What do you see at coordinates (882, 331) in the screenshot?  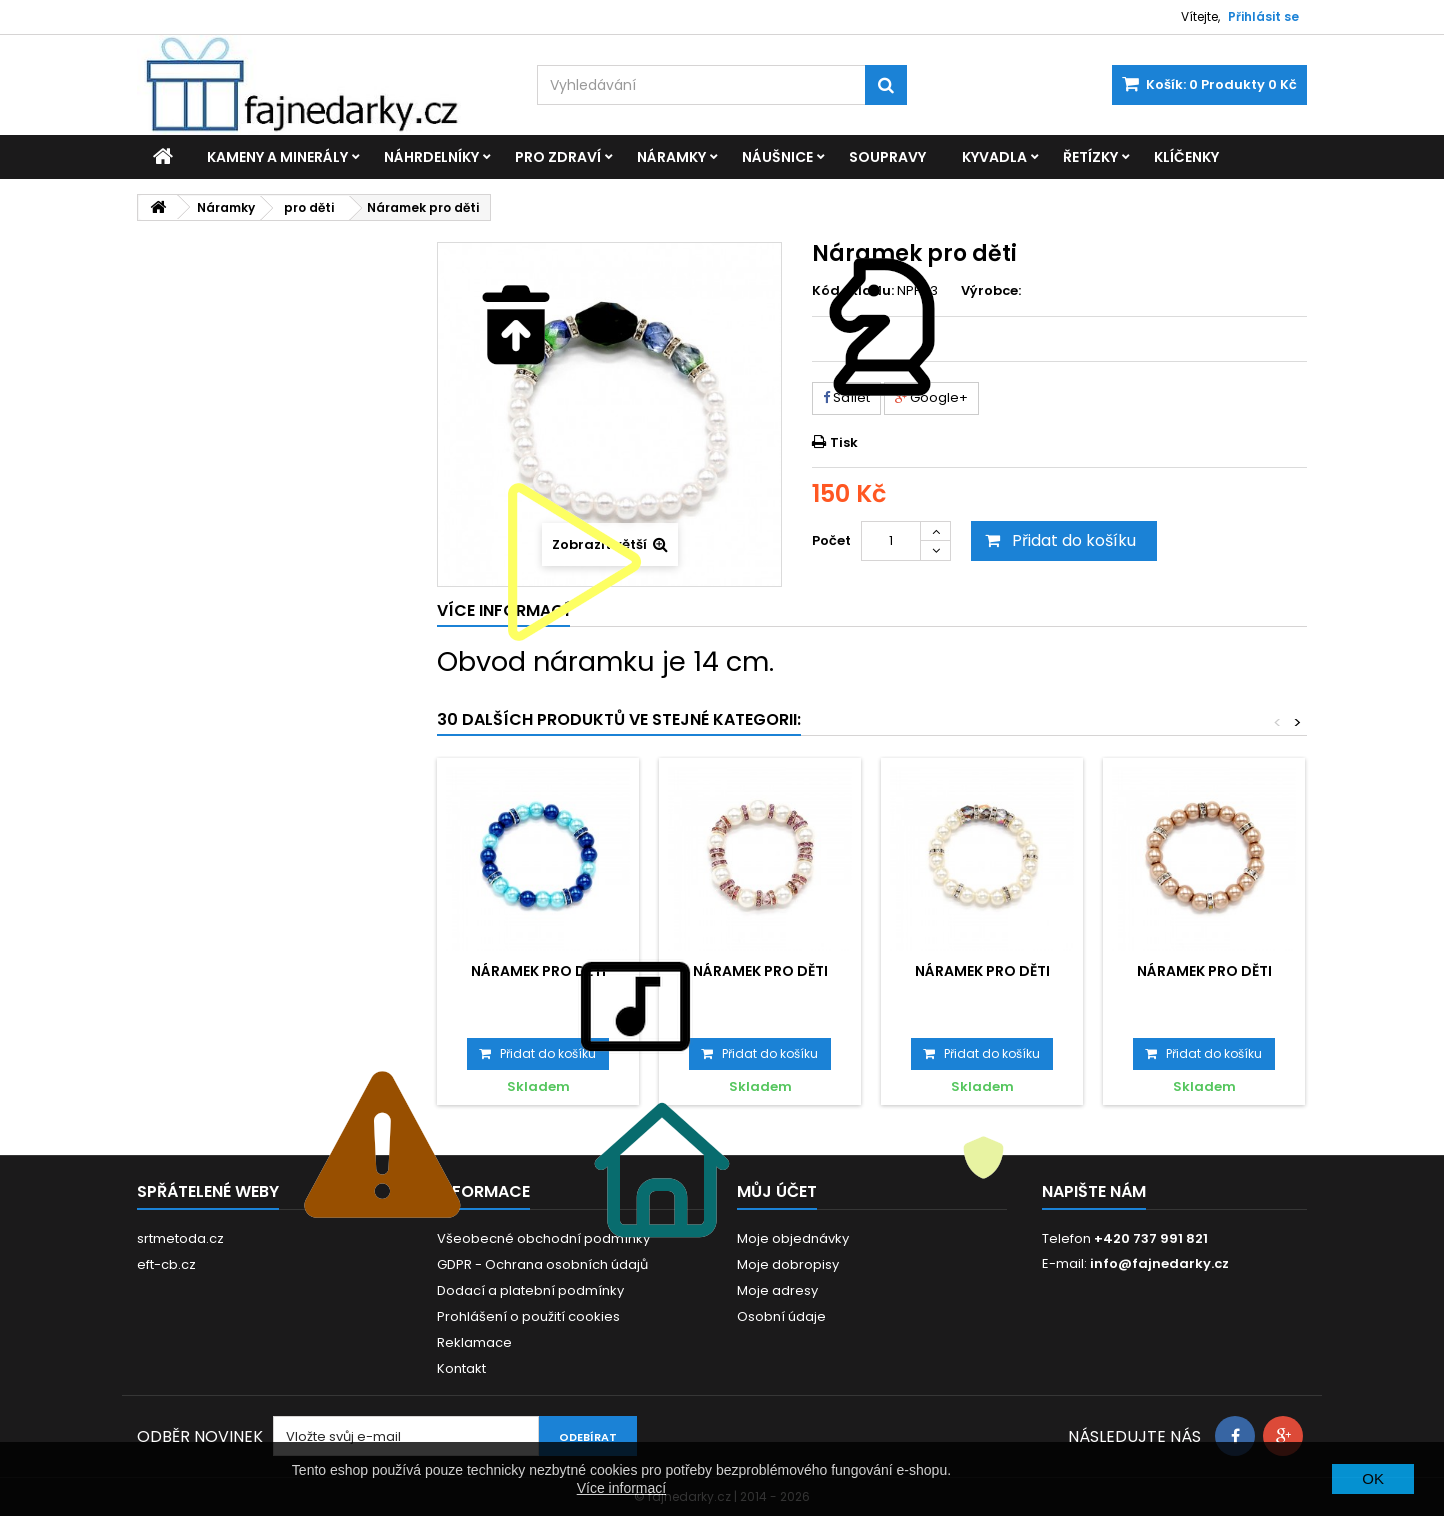 I see `play chess or access chess game` at bounding box center [882, 331].